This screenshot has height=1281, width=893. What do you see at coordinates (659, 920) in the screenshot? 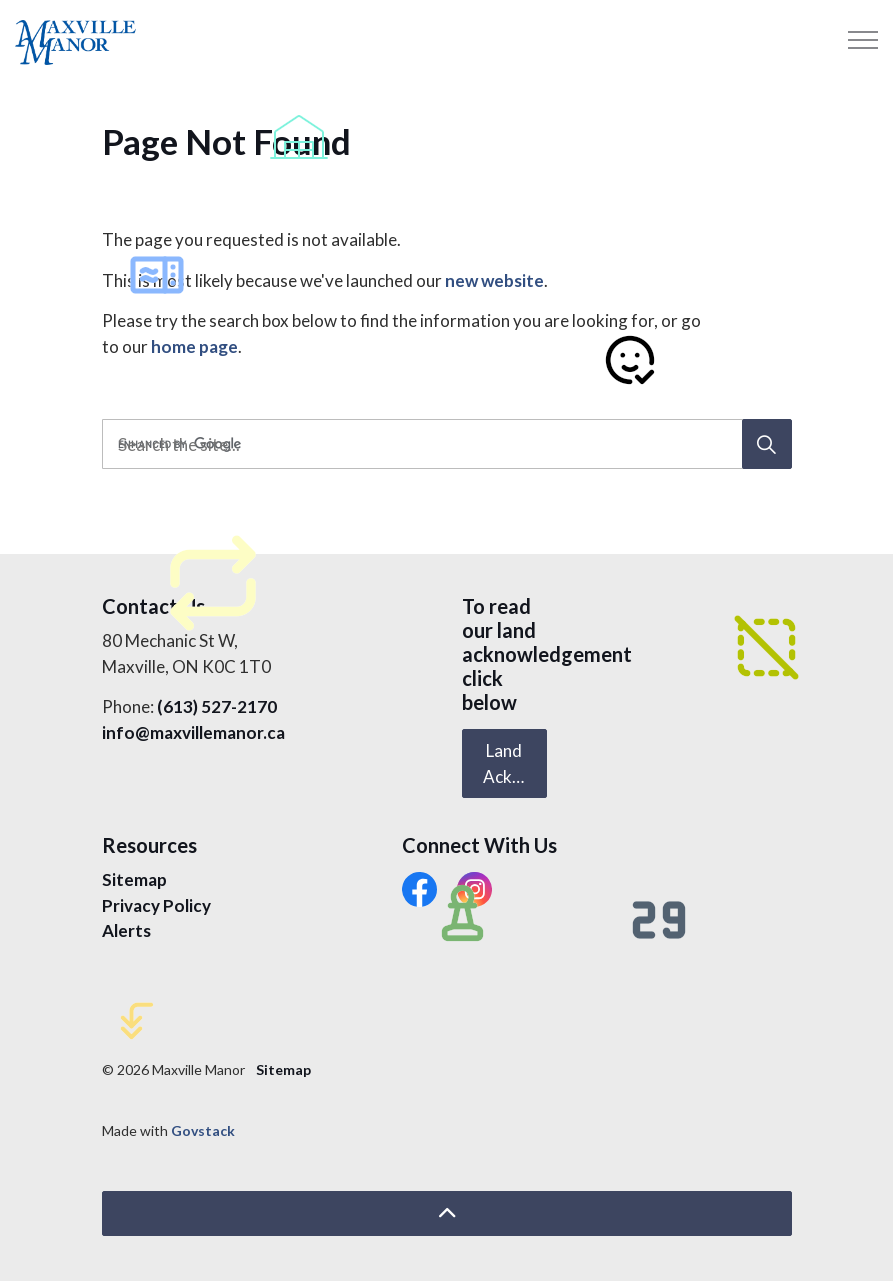
I see `indicates day 29 on a calendar or date picker` at bounding box center [659, 920].